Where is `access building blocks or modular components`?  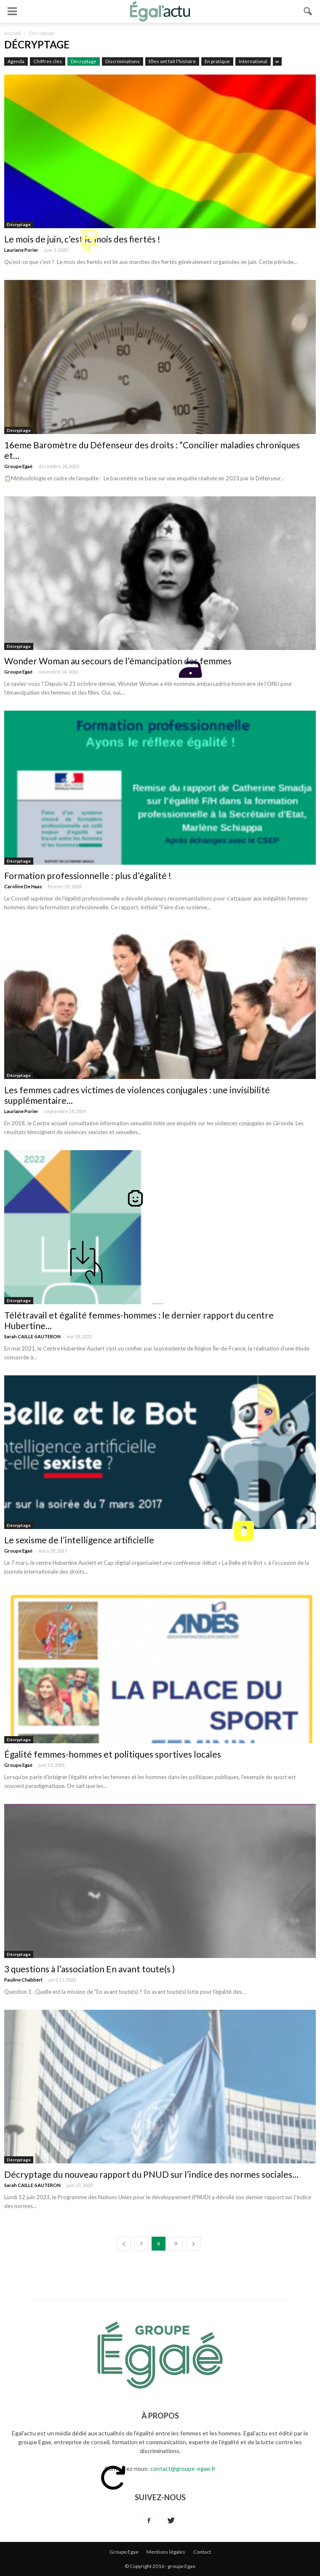 access building blocks or modular components is located at coordinates (135, 1198).